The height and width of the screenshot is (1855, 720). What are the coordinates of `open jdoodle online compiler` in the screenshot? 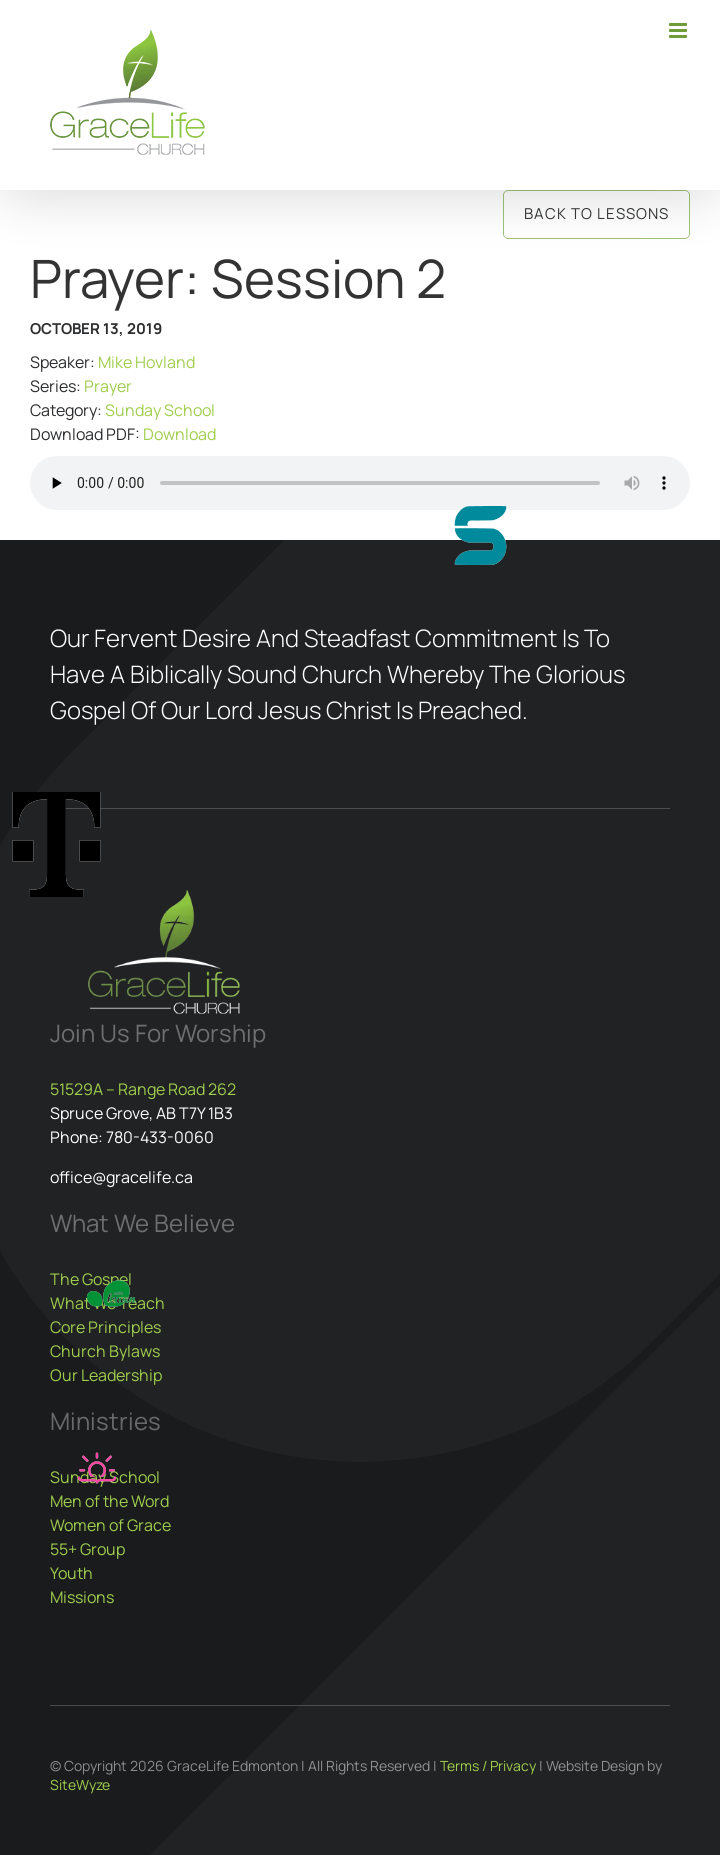 It's located at (97, 1468).